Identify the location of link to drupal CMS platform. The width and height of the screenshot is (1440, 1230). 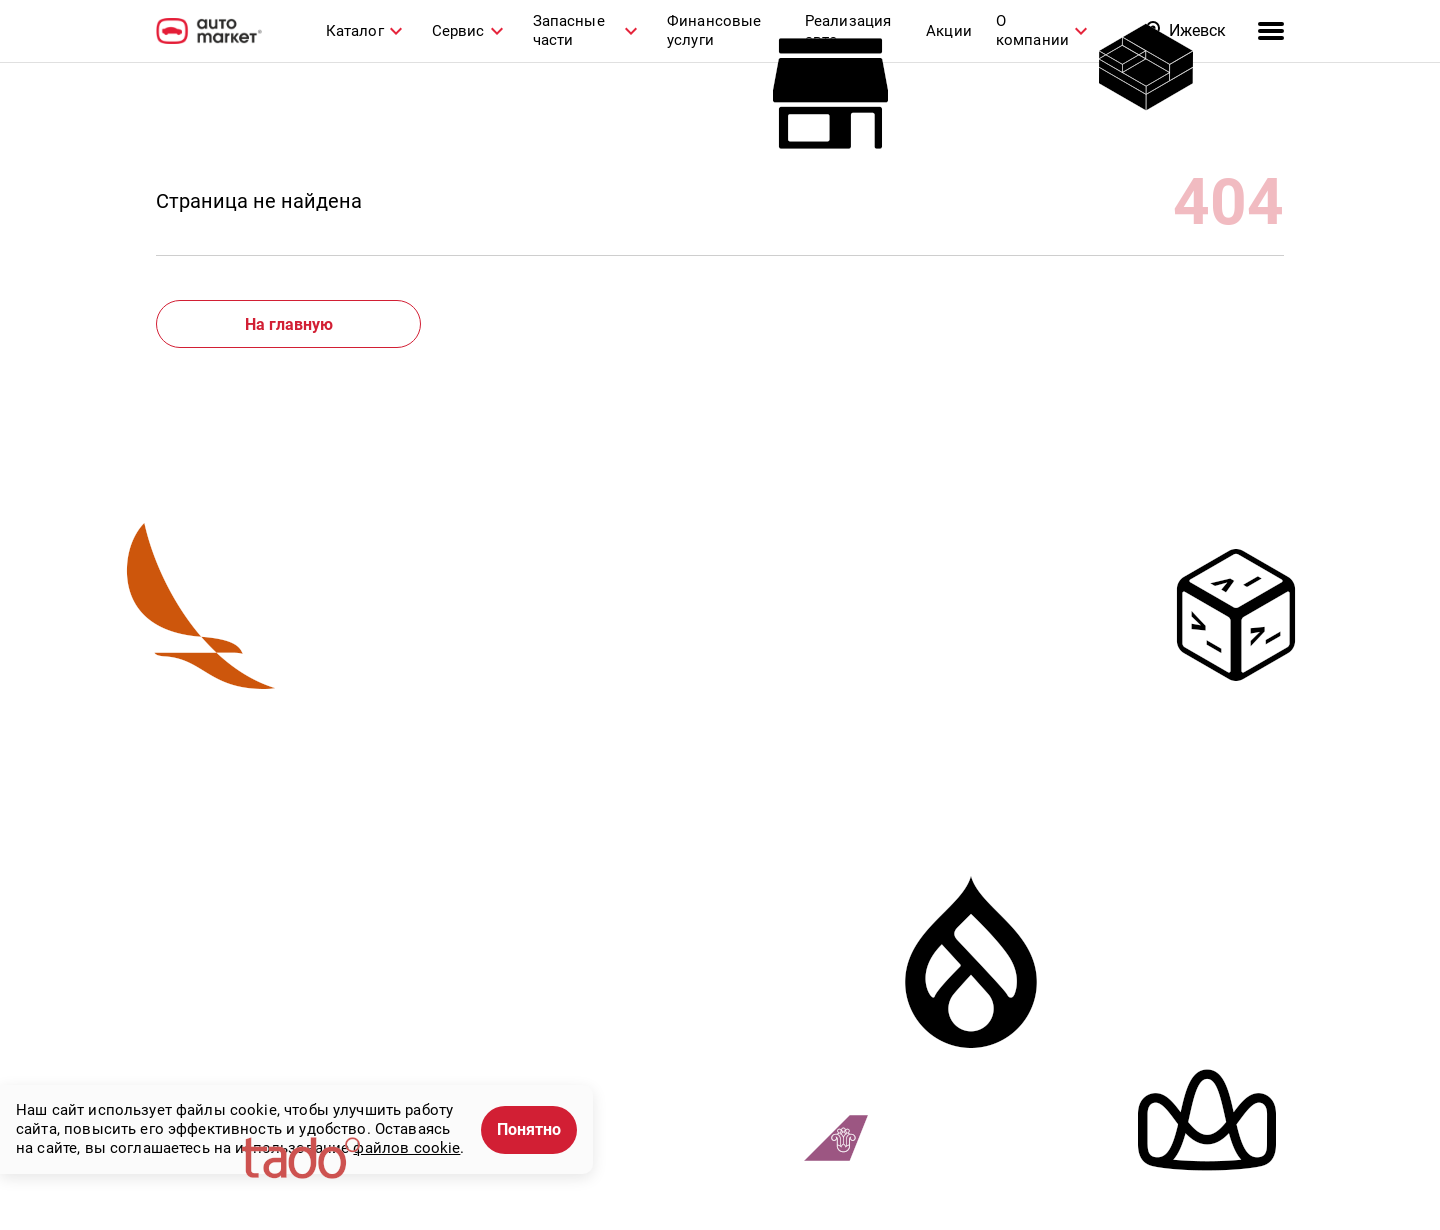
(971, 962).